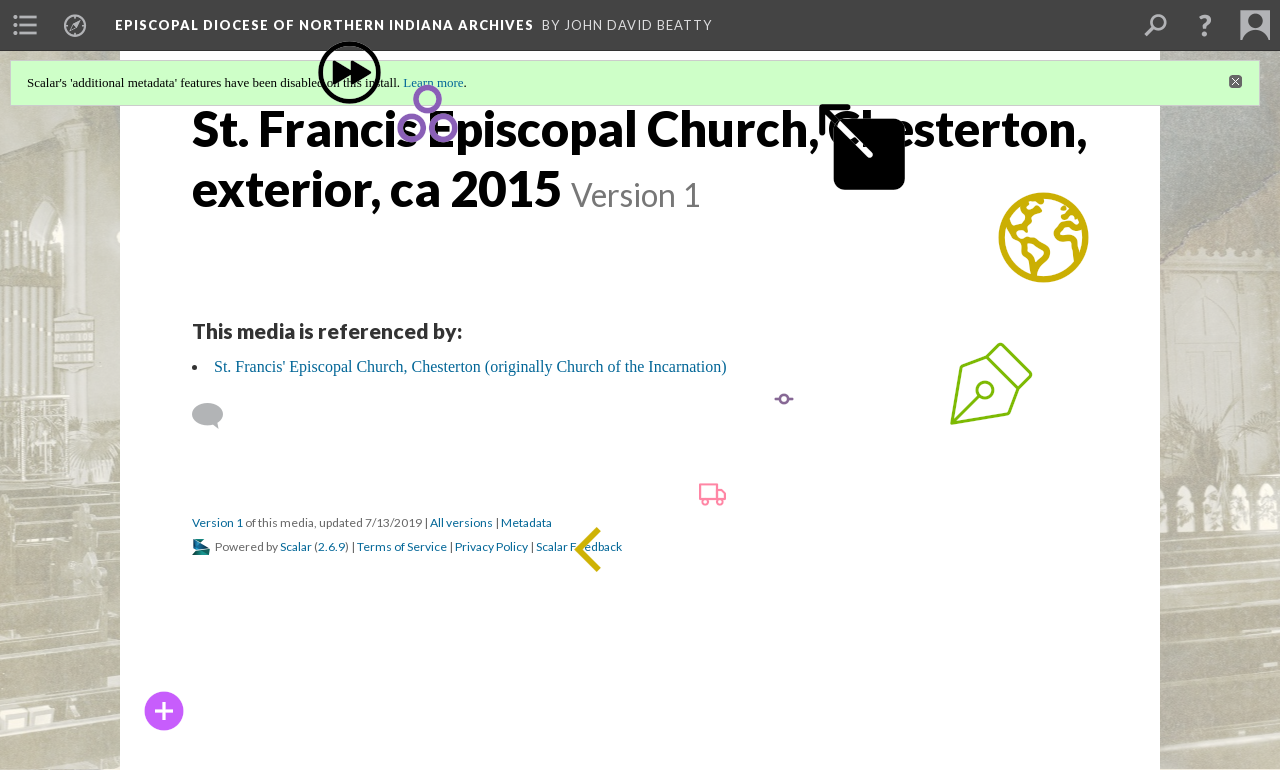  What do you see at coordinates (427, 113) in the screenshot?
I see `view connected groups or clusters` at bounding box center [427, 113].